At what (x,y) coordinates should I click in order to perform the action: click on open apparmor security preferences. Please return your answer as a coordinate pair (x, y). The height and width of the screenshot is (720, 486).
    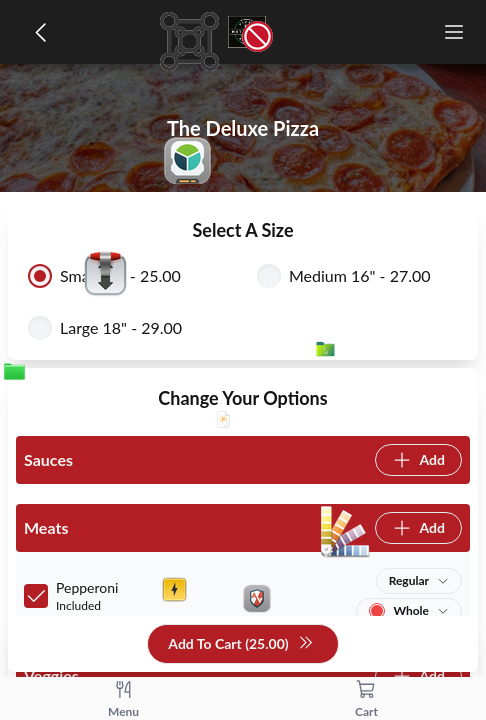
    Looking at the image, I should click on (257, 599).